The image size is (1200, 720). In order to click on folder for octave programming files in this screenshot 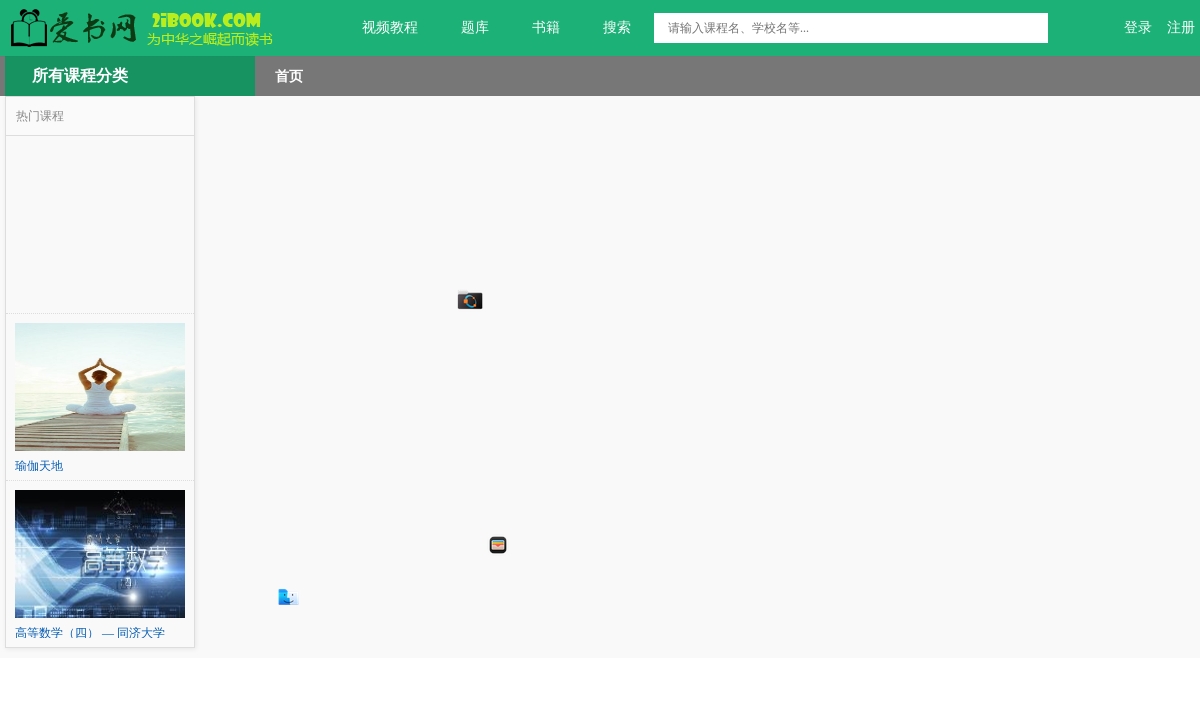, I will do `click(470, 300)`.